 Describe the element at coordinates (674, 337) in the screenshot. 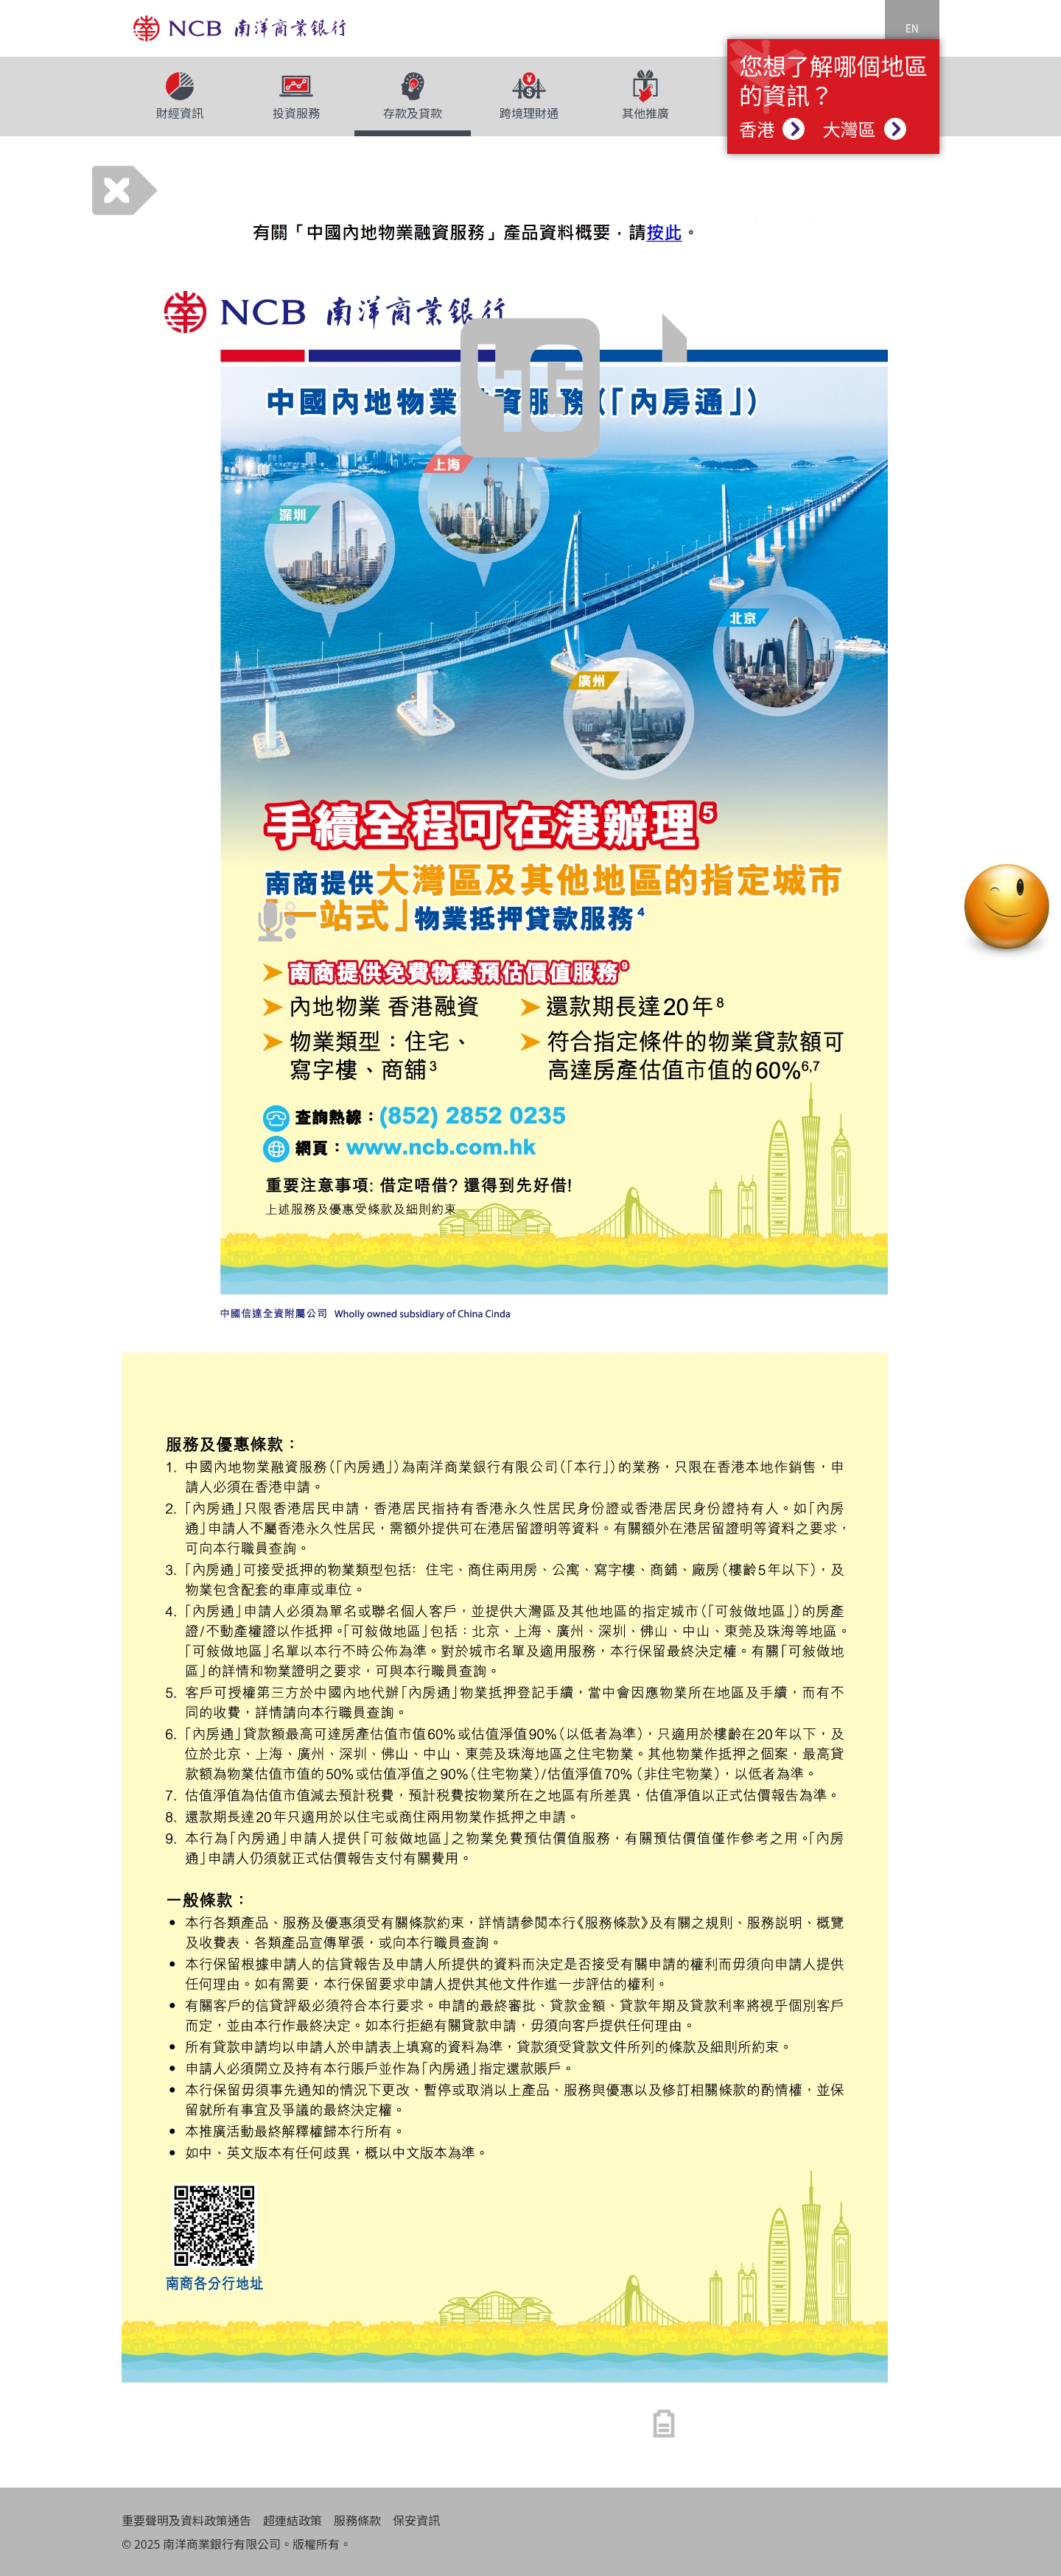

I see `move selection cursor to end of text` at that location.